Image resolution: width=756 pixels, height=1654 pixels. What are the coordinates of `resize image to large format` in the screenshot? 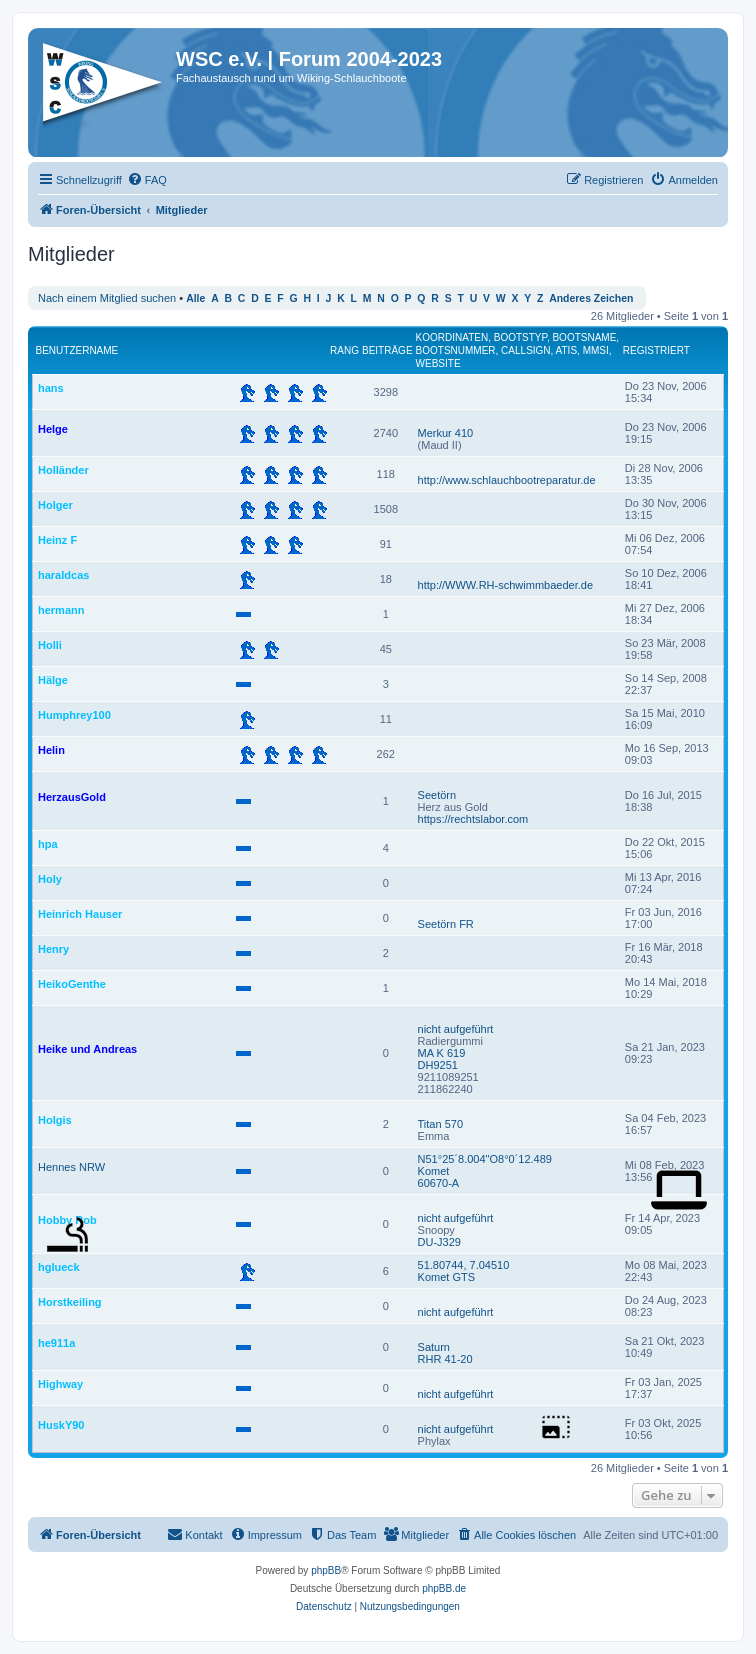 It's located at (556, 1427).